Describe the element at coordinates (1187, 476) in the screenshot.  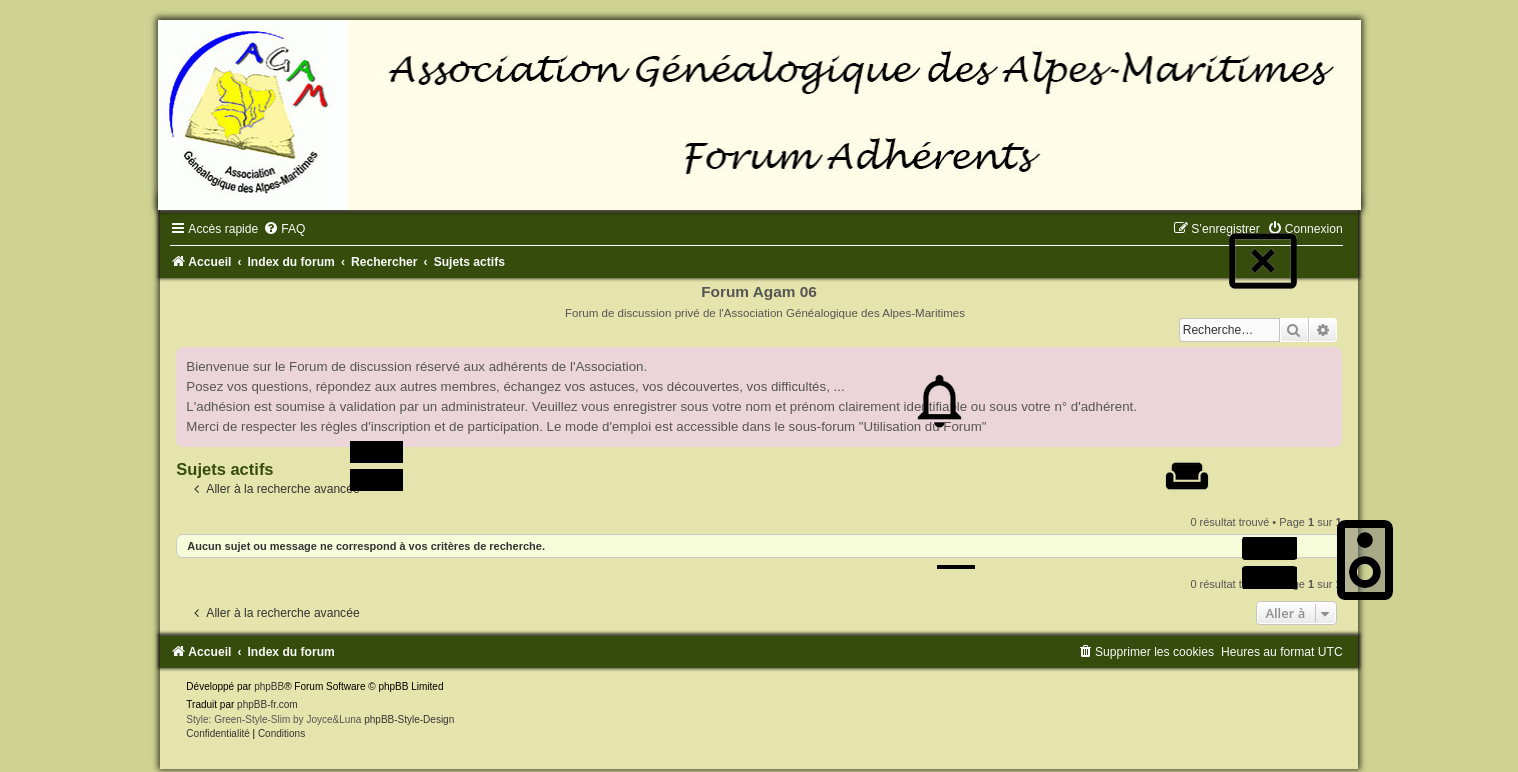
I see `view weekend or leisure activities` at that location.